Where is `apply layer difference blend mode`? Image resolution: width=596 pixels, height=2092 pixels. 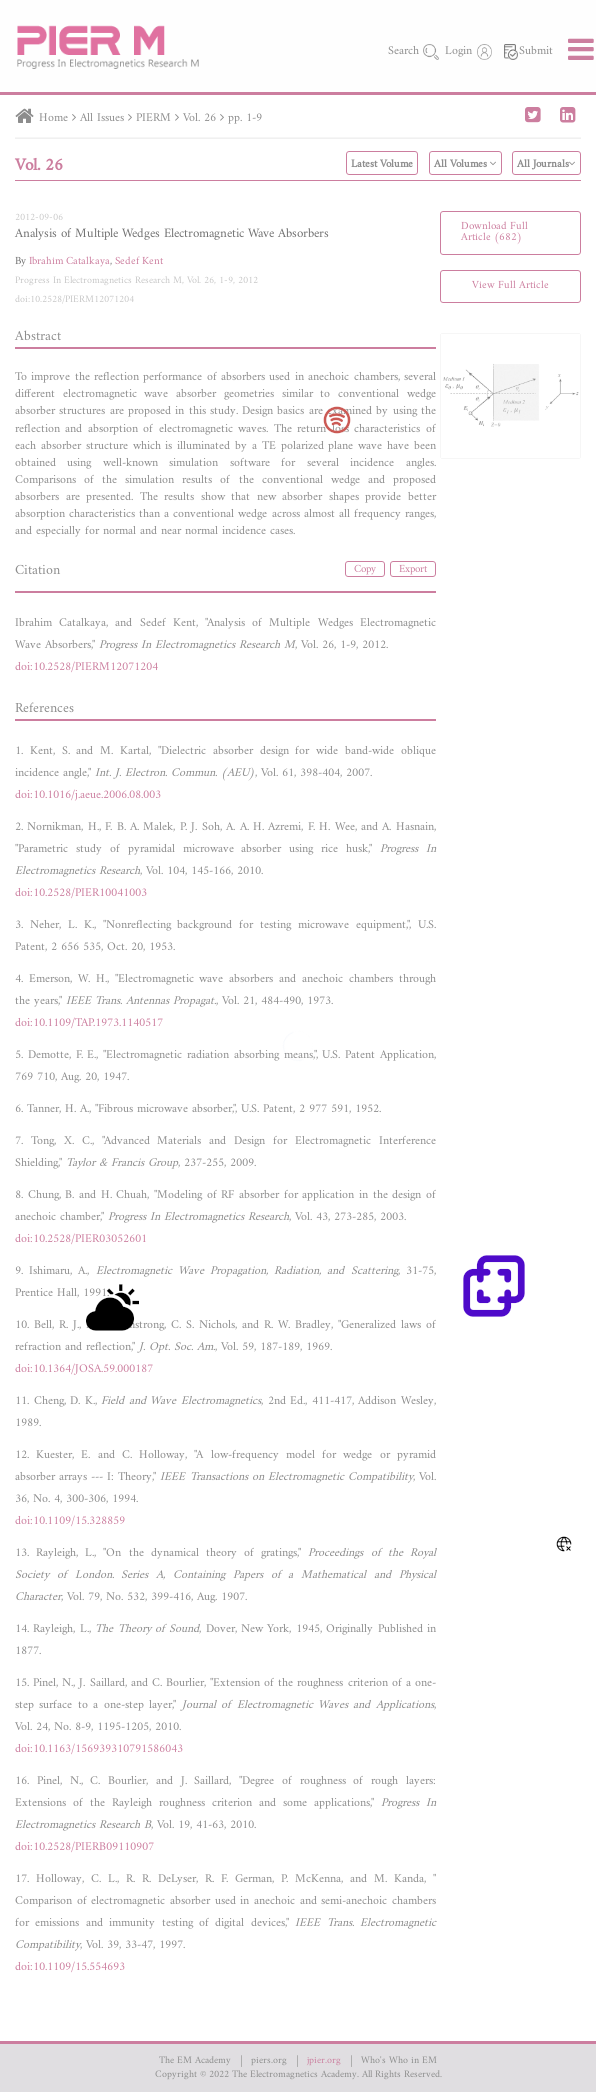 apply layer difference blend mode is located at coordinates (494, 1286).